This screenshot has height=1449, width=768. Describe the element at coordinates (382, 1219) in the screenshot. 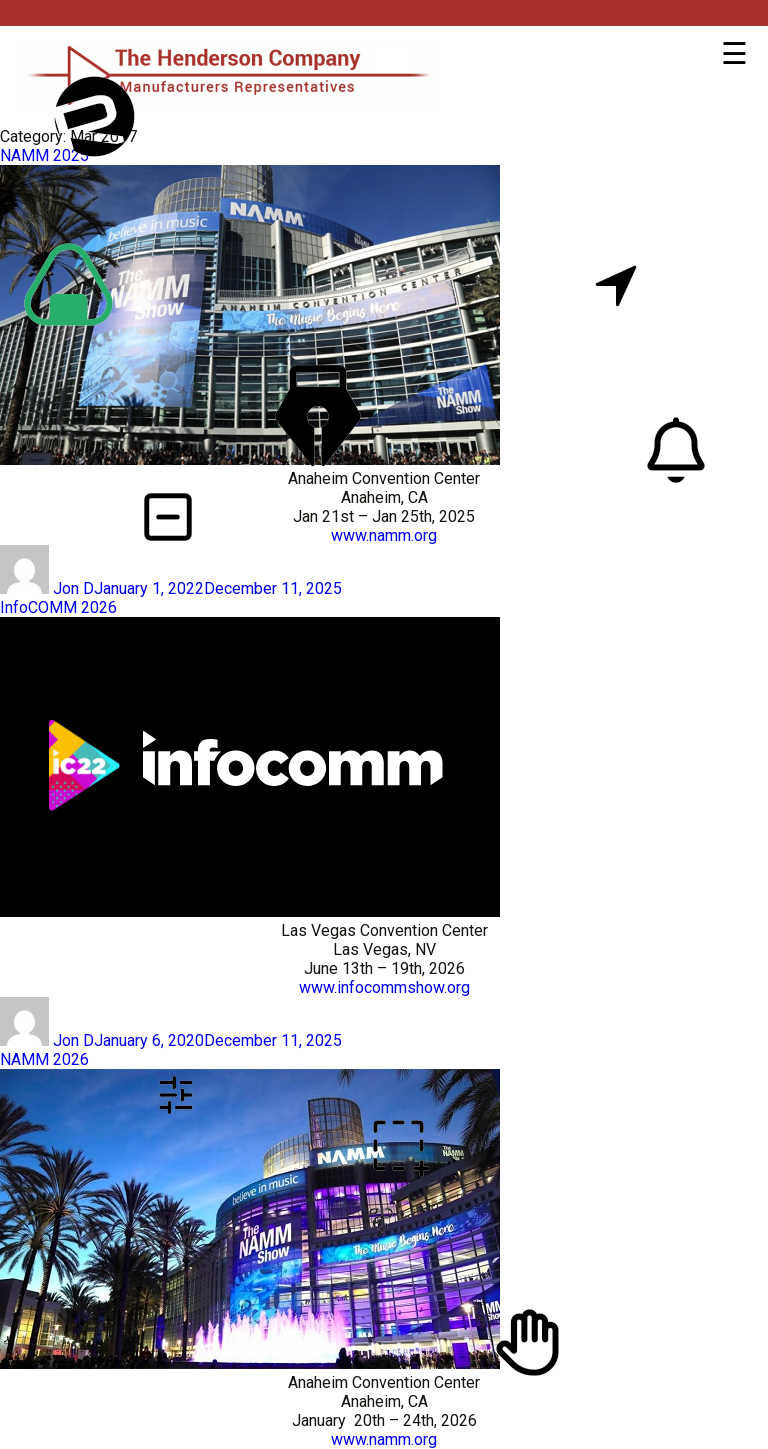

I see `access health or medical services` at that location.